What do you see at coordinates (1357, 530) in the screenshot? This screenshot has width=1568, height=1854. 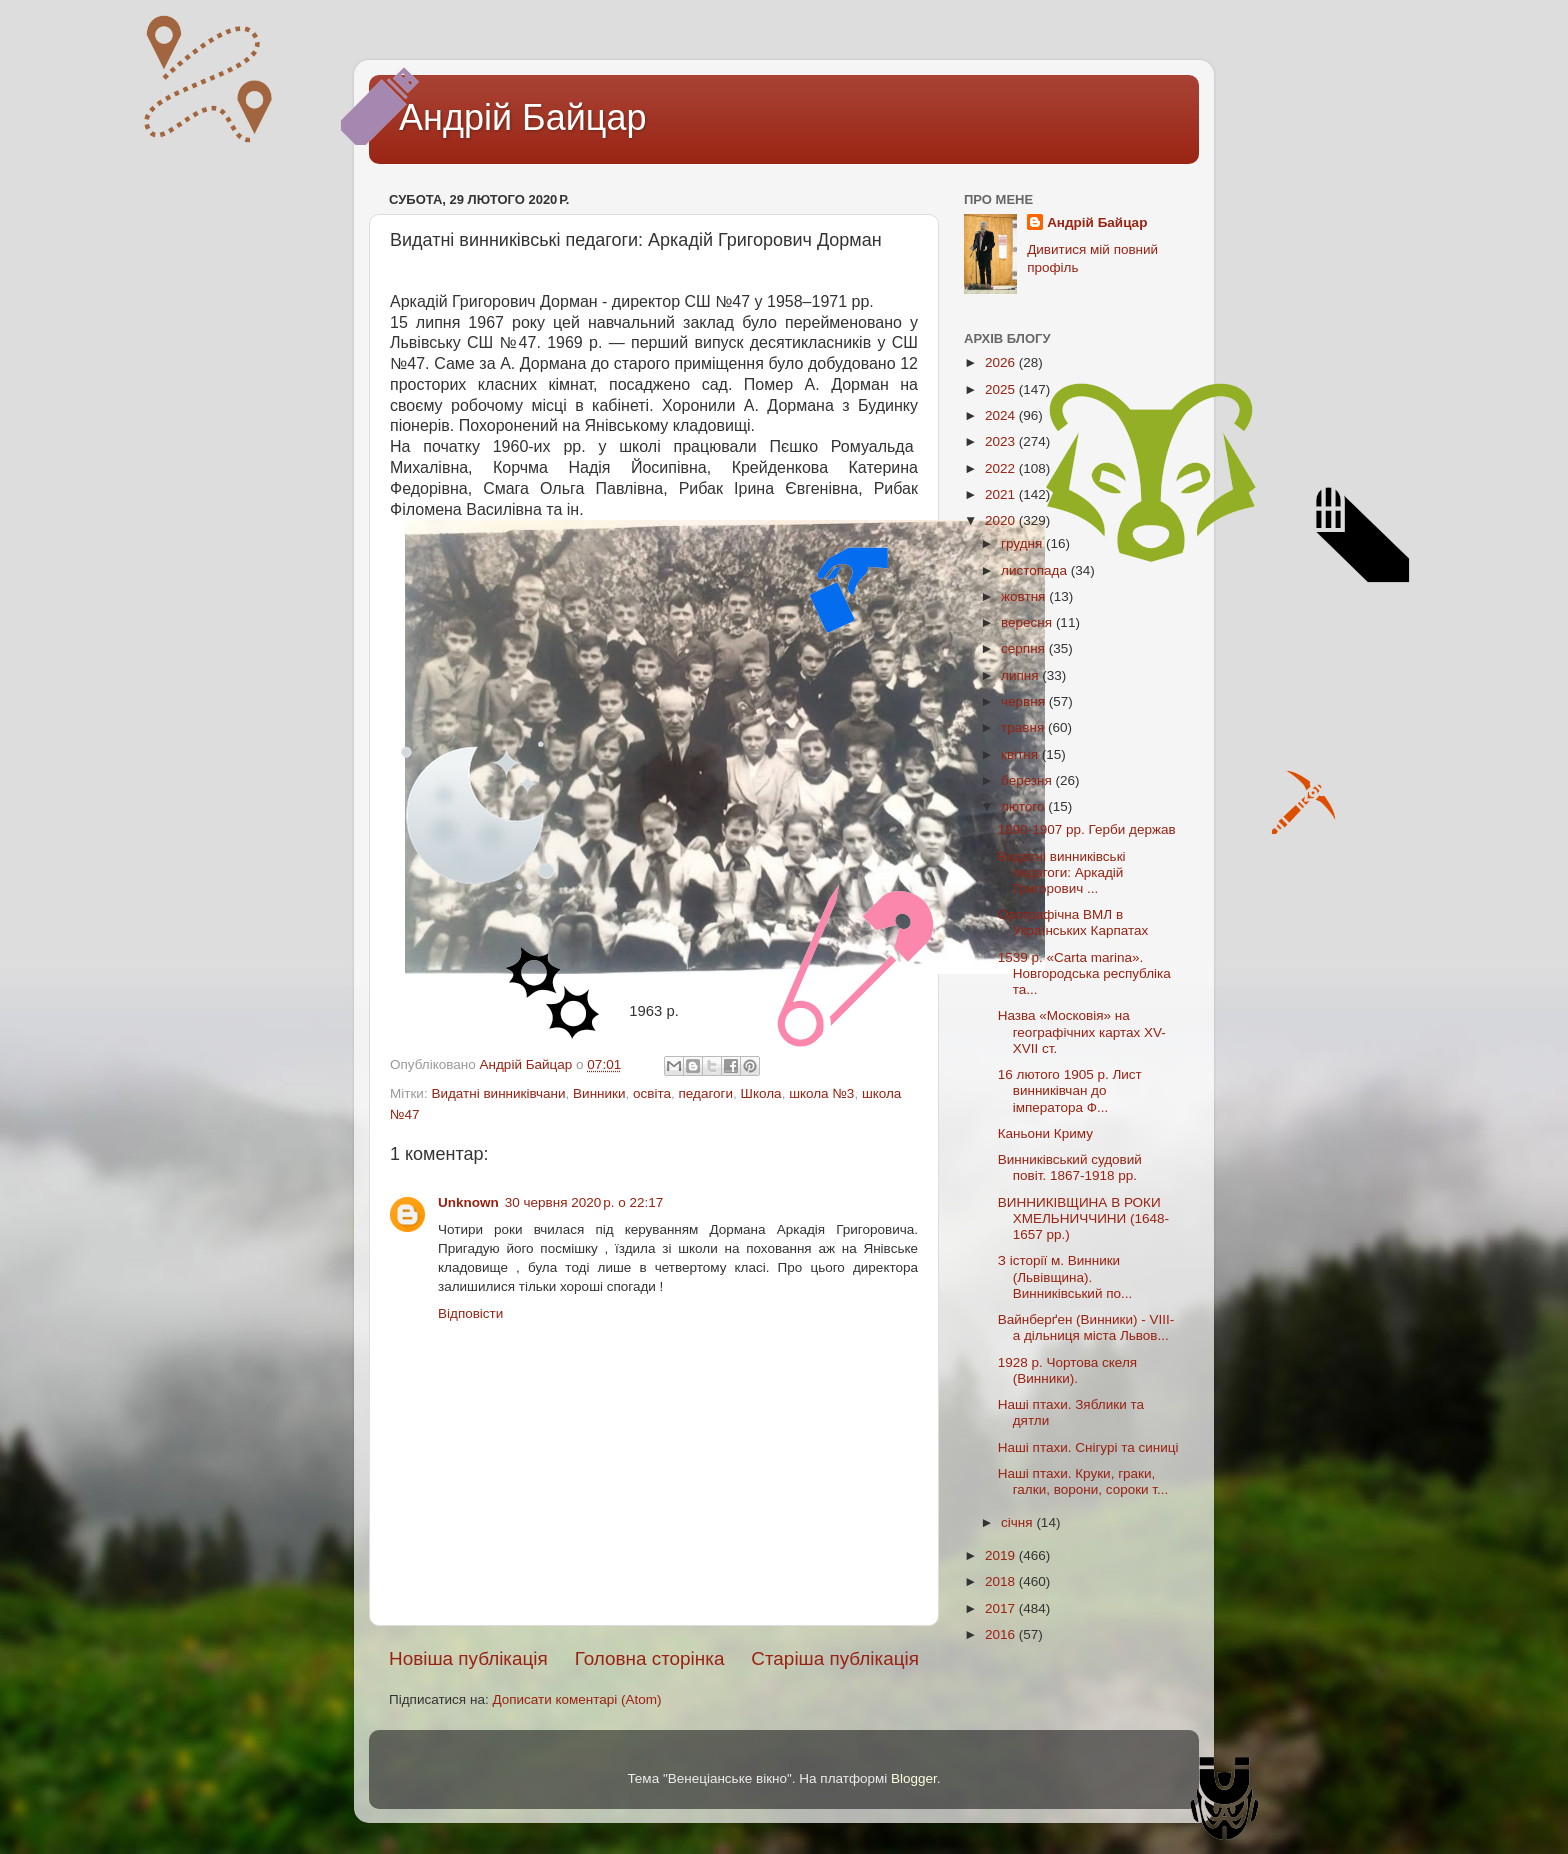 I see `enter the dungeon or underground level` at bounding box center [1357, 530].